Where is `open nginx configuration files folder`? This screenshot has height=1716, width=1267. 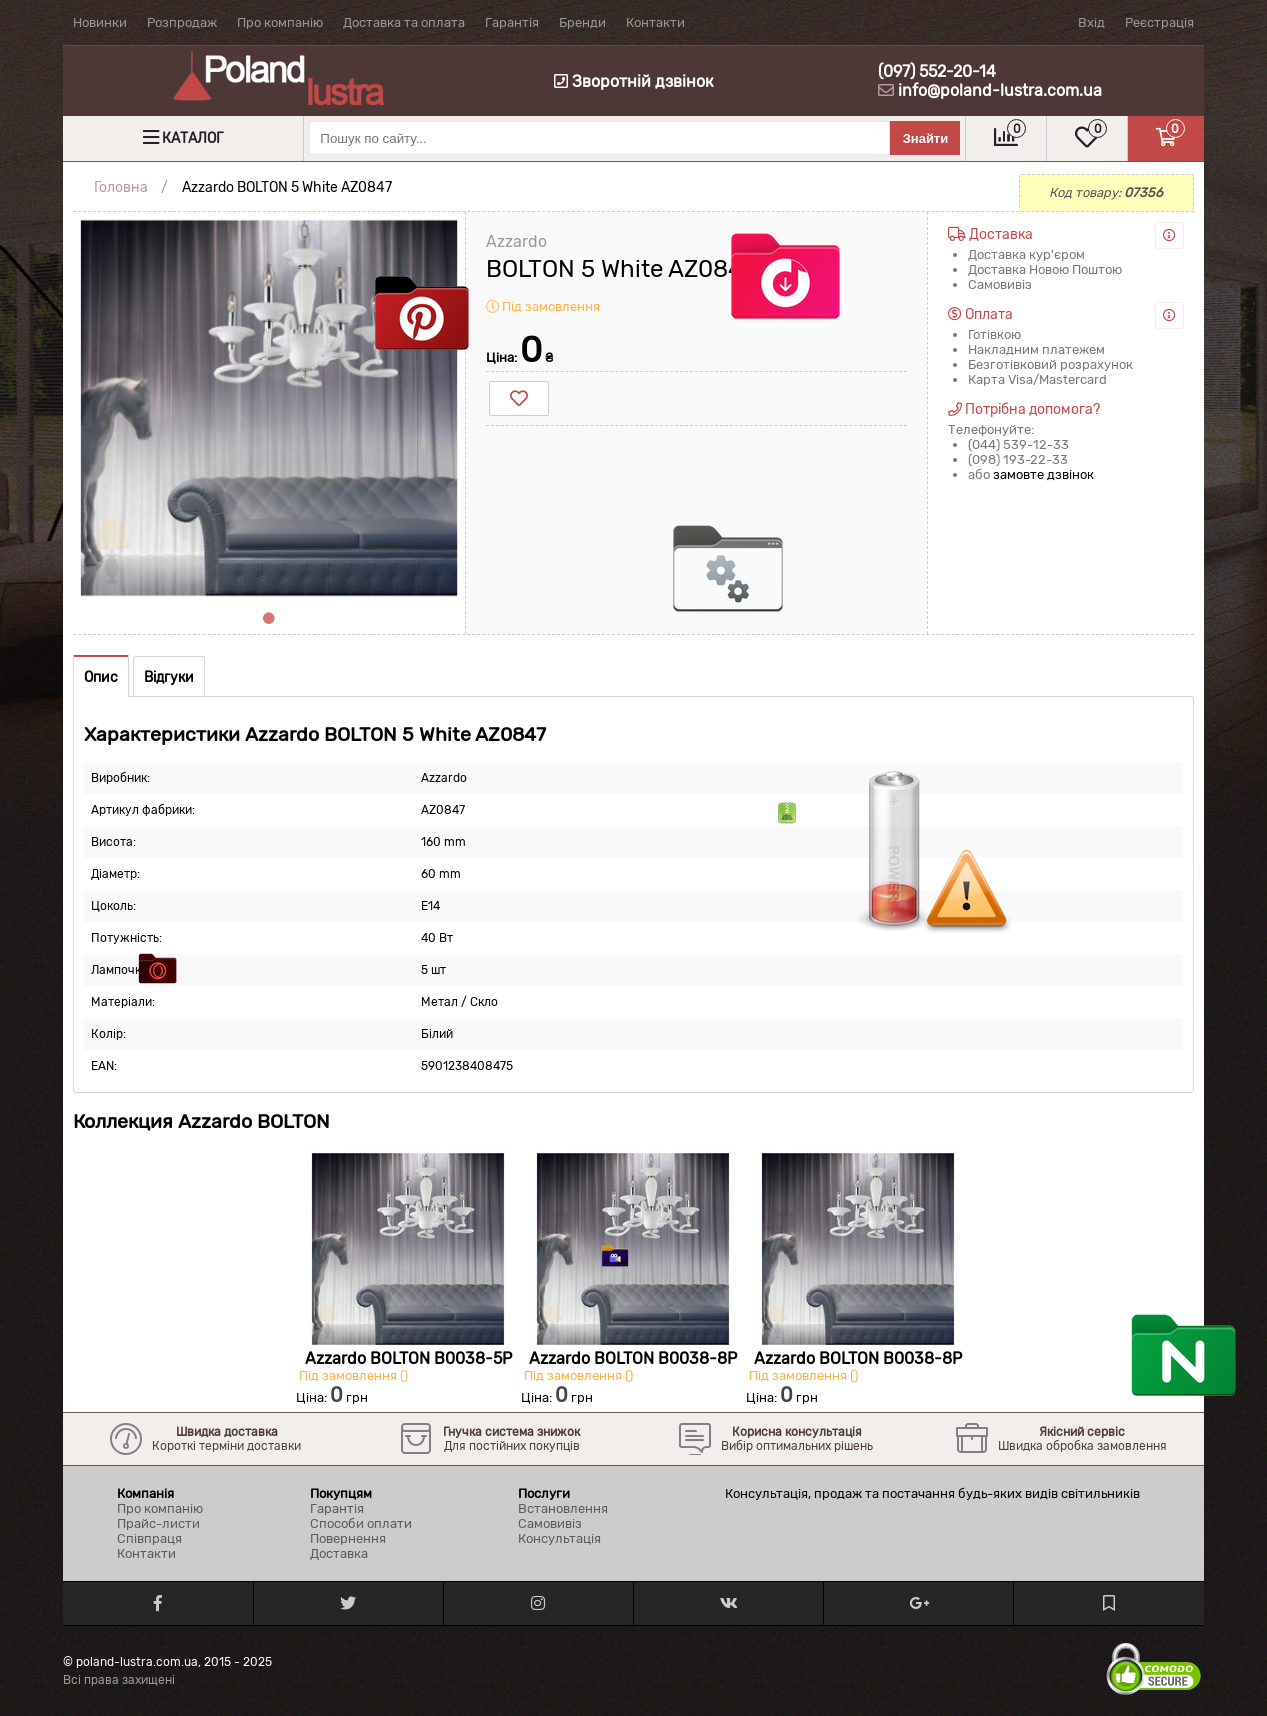
open nginx configuration files folder is located at coordinates (1183, 1358).